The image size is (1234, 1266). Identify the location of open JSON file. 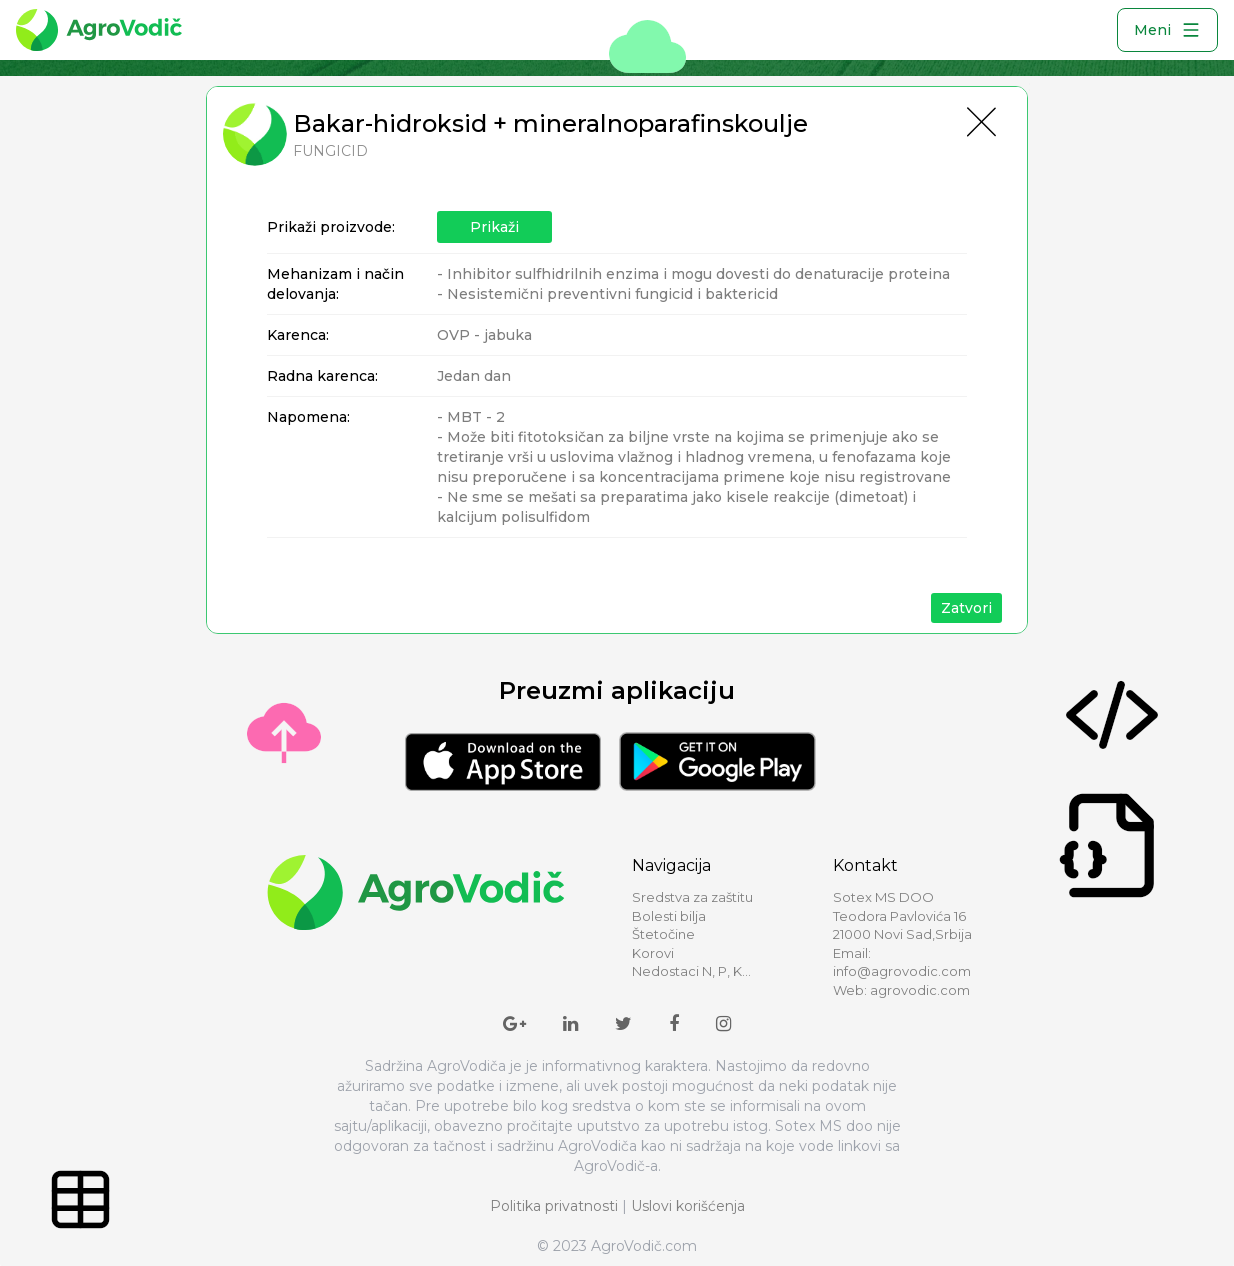
(1111, 845).